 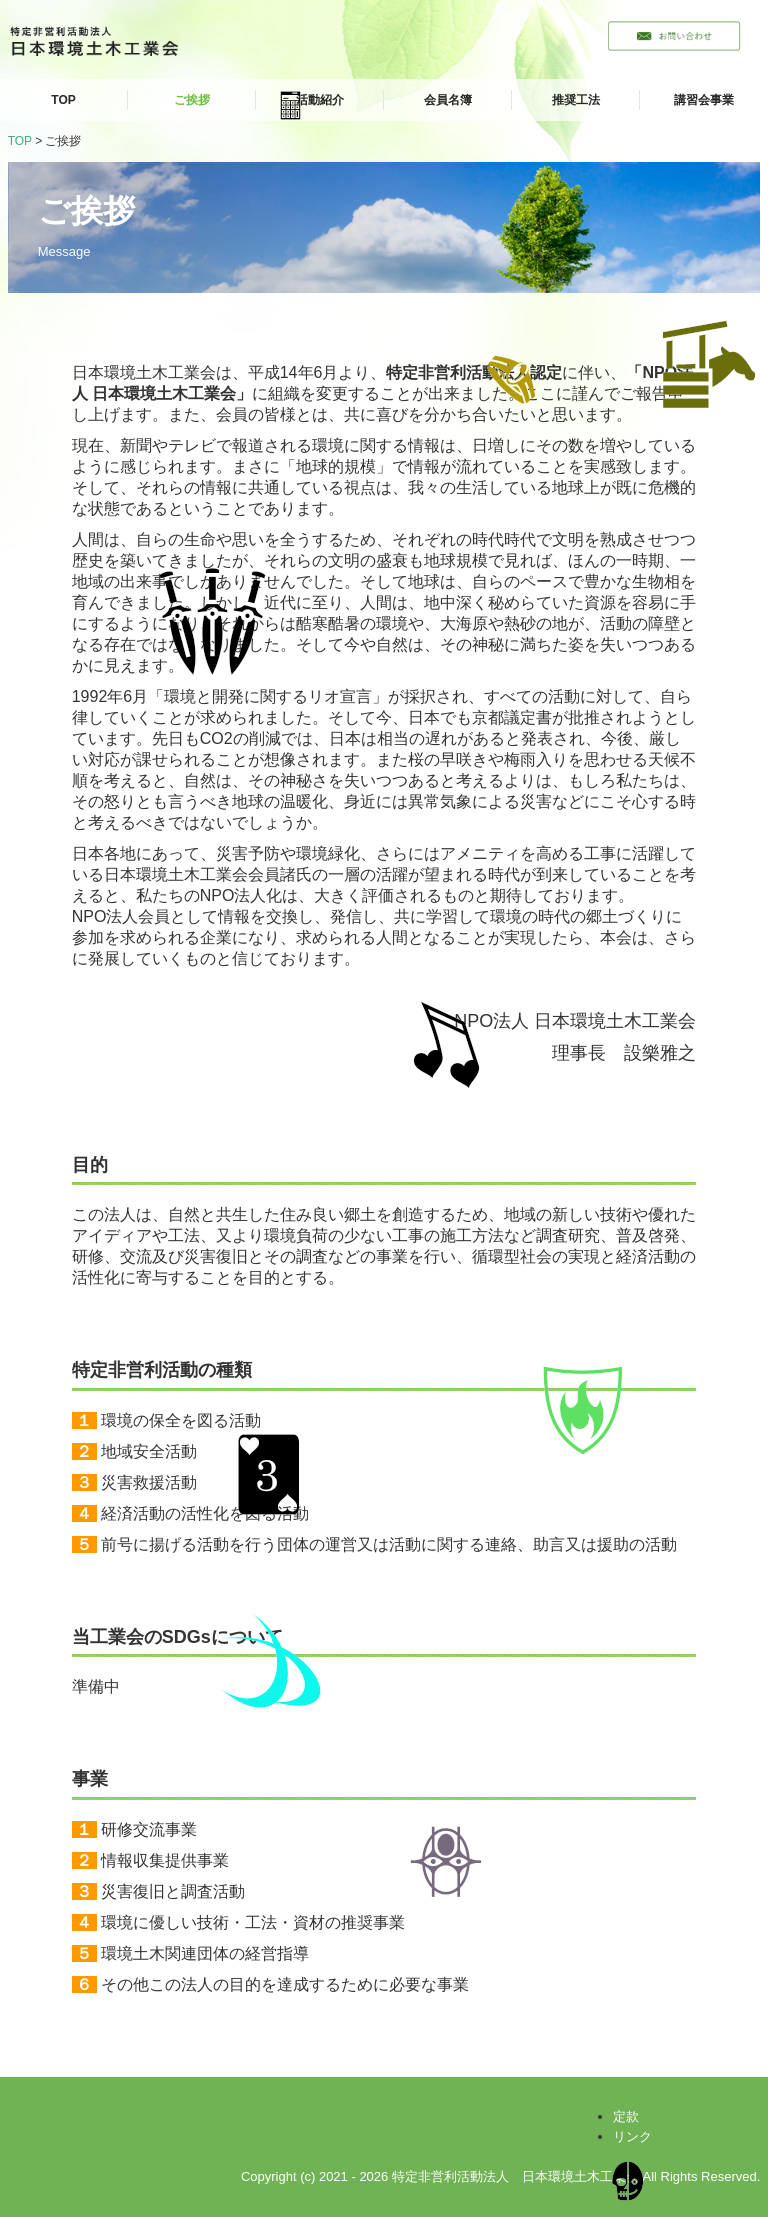 What do you see at coordinates (212, 621) in the screenshot?
I see `select daggers as your weapon type` at bounding box center [212, 621].